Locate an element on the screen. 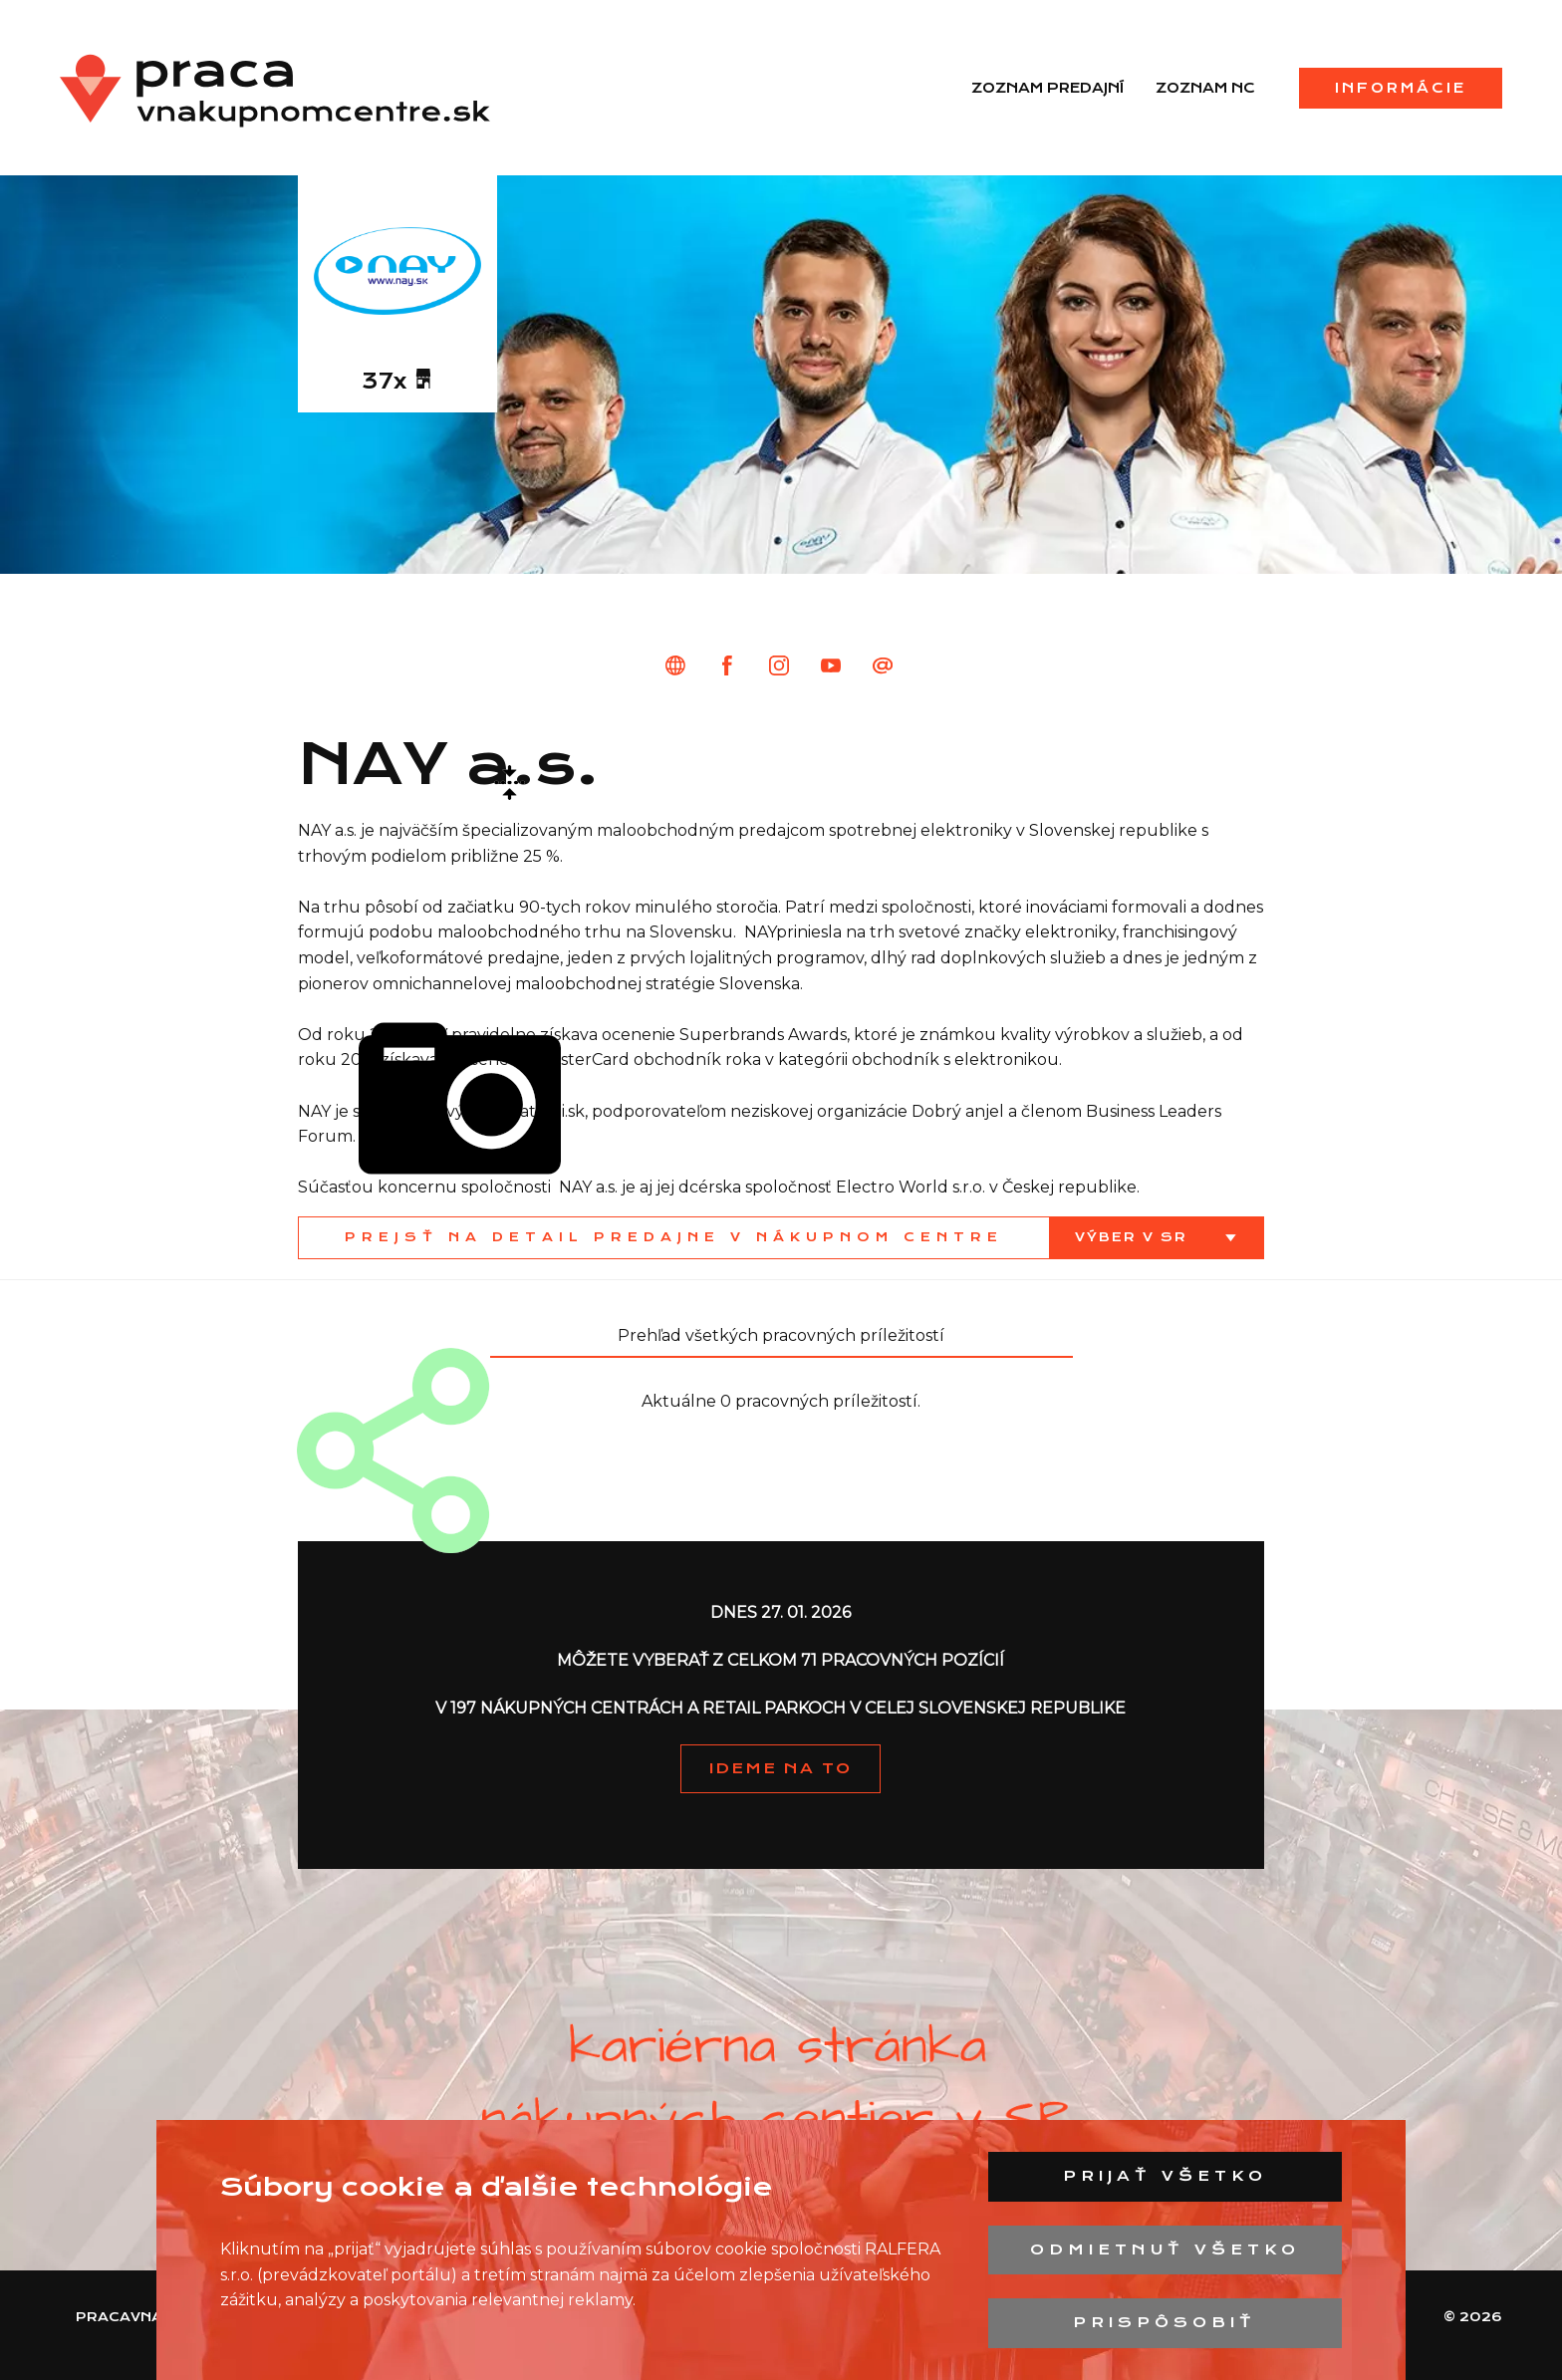 The image size is (1562, 2380). take a photo or capture image is located at coordinates (459, 1098).